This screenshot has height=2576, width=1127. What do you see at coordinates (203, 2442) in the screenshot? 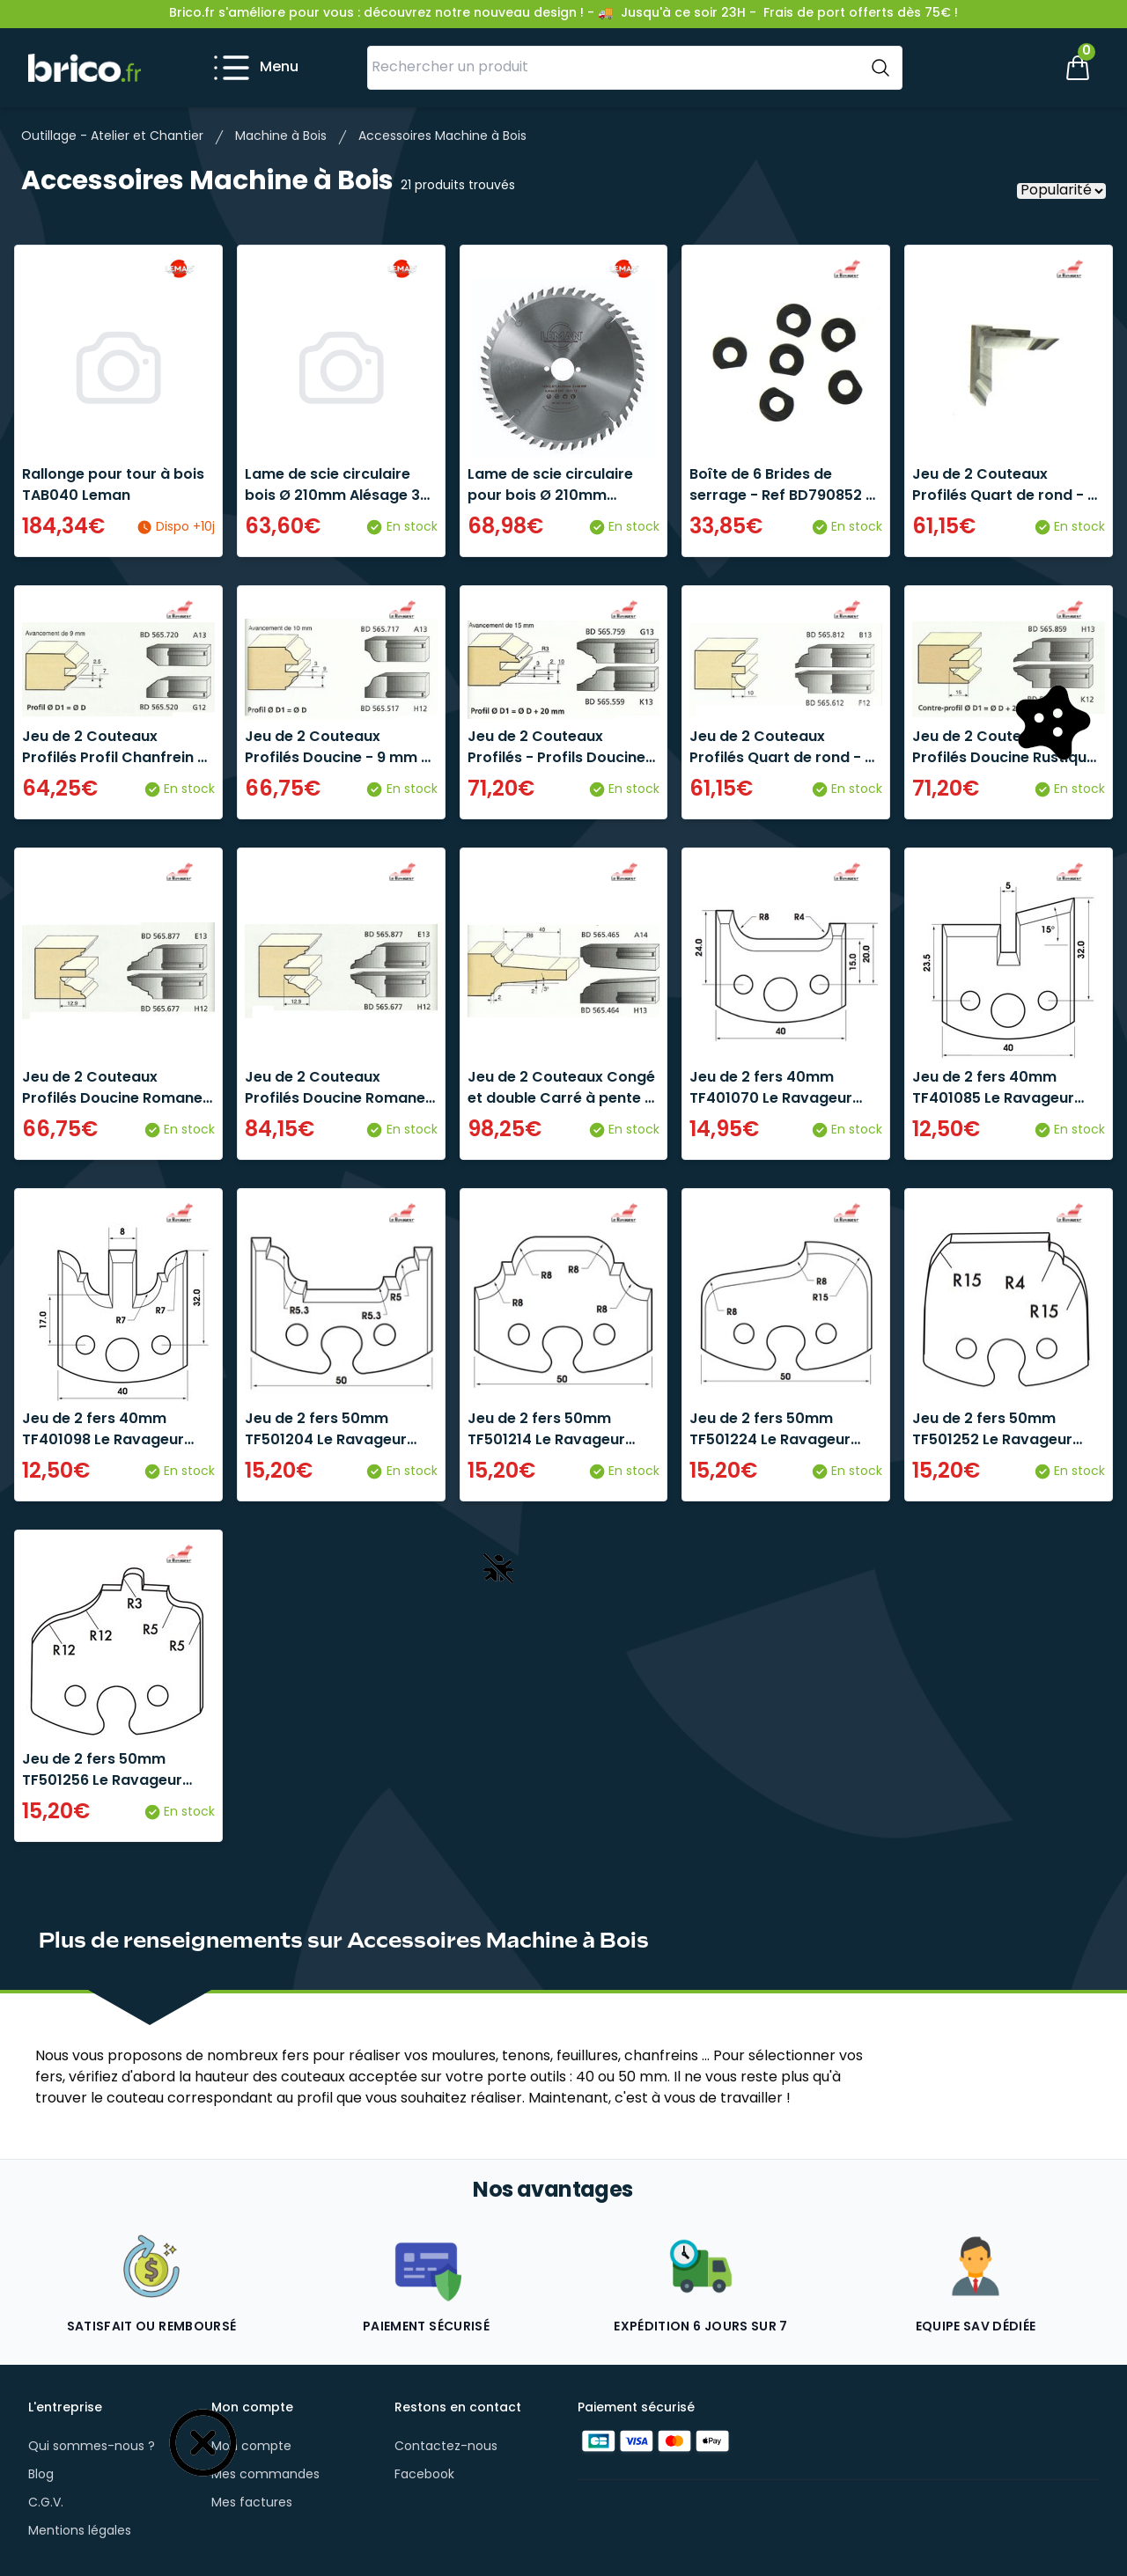
I see `close or dismiss a dialog` at bounding box center [203, 2442].